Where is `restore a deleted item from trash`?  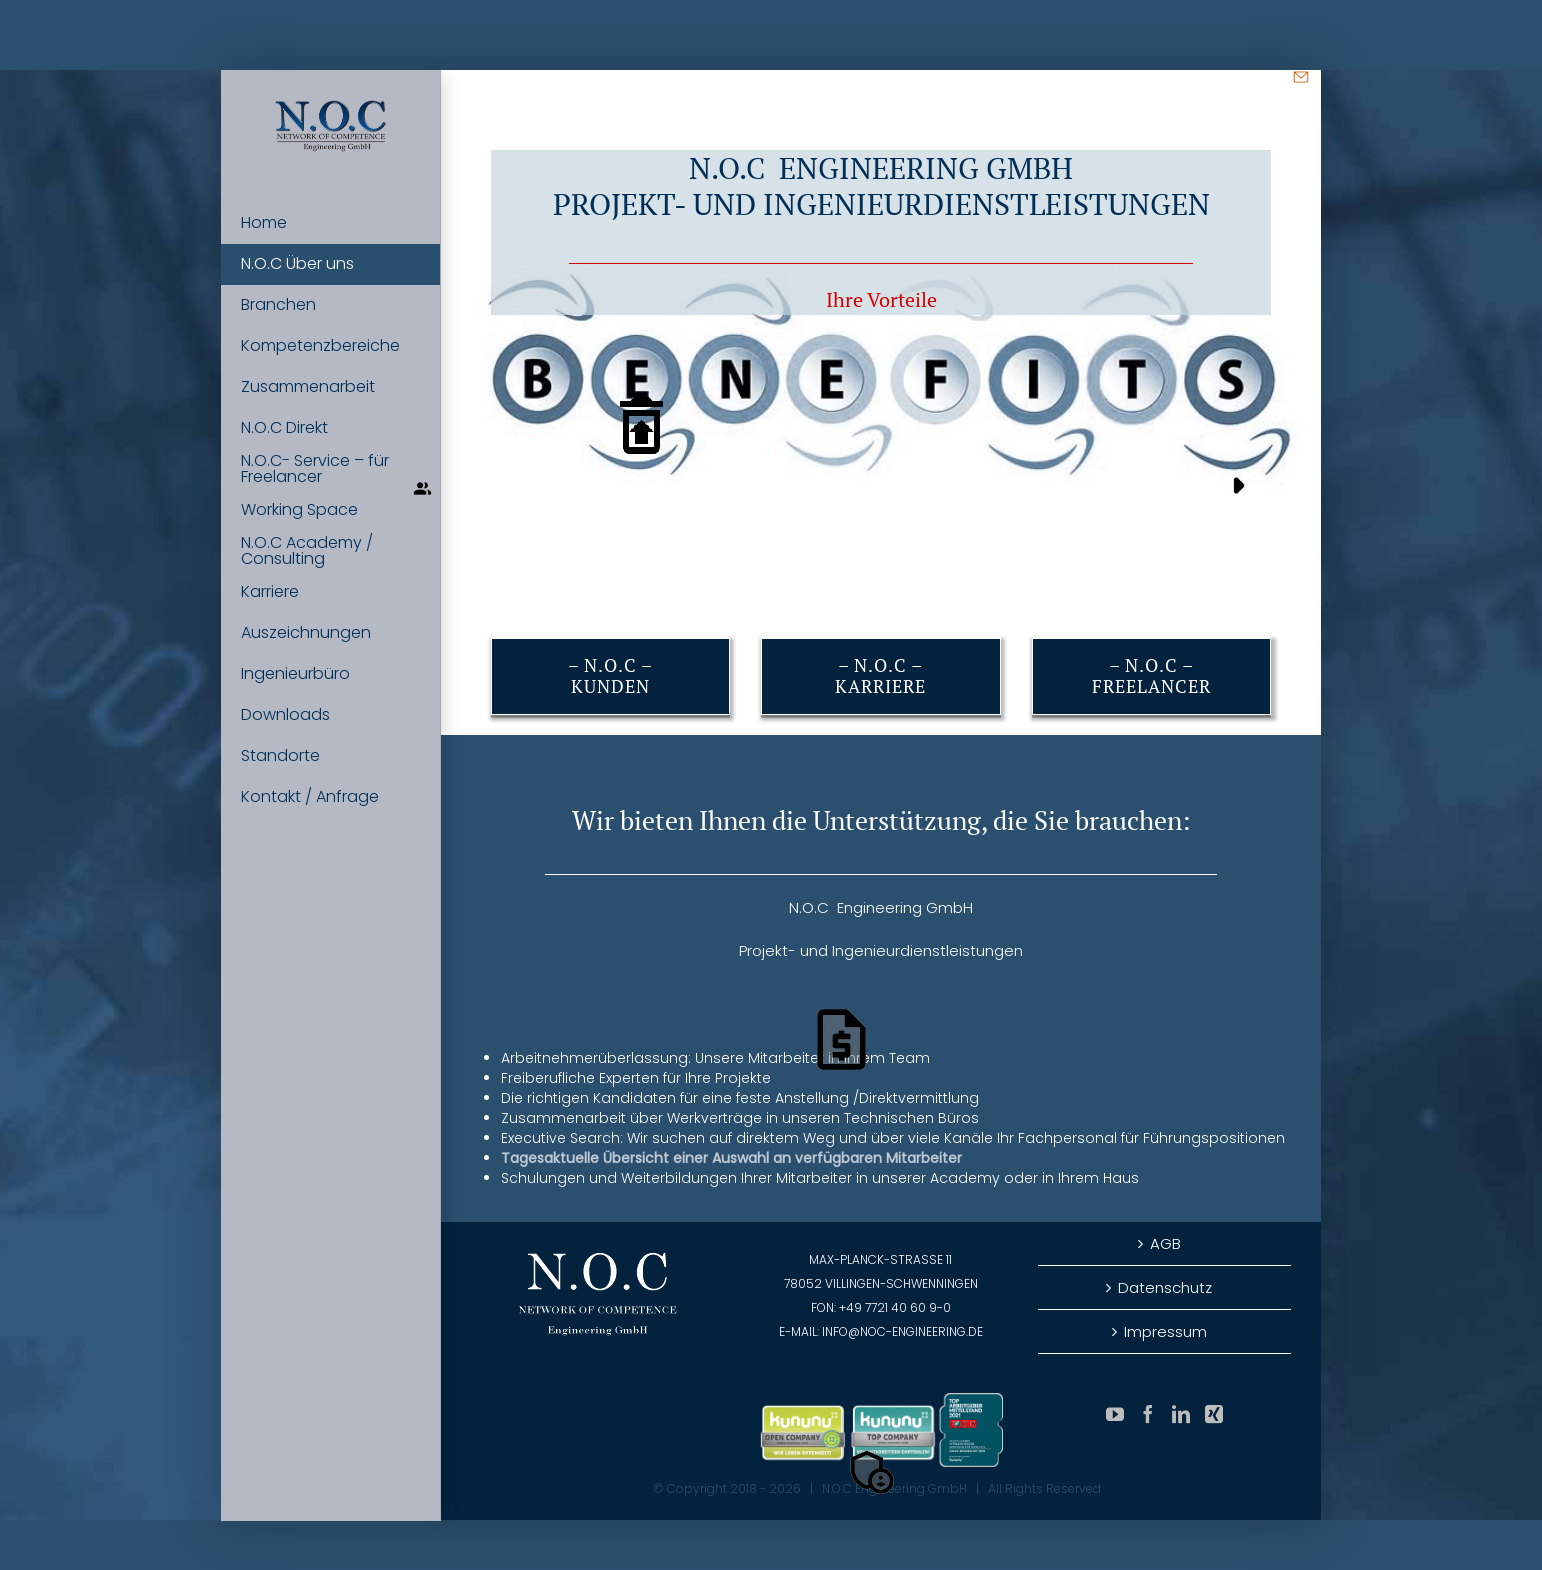
restore a deleted item from trash is located at coordinates (641, 425).